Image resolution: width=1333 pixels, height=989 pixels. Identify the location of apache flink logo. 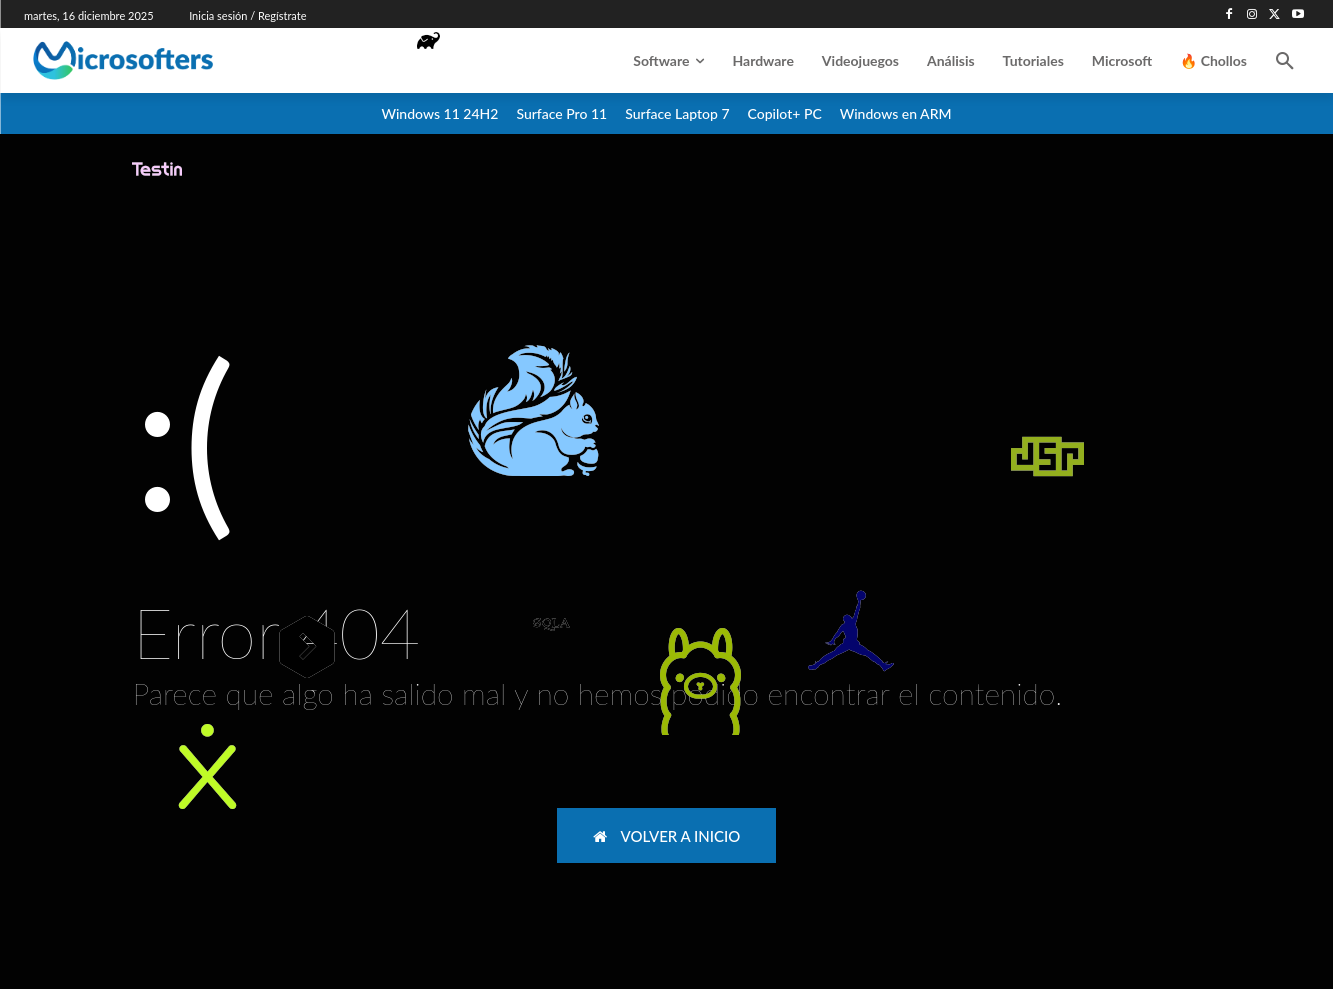
(533, 410).